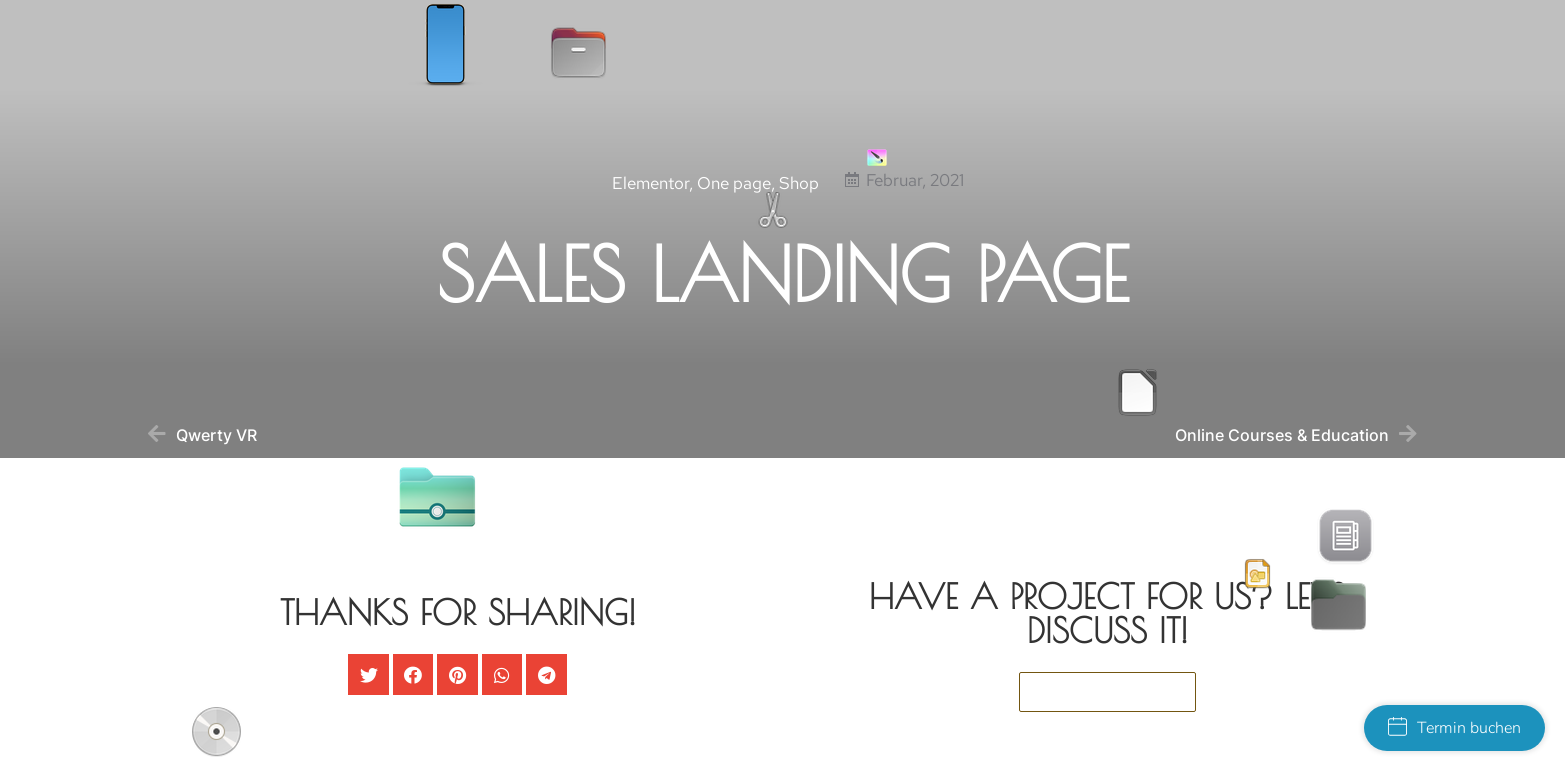 The width and height of the screenshot is (1565, 771). Describe the element at coordinates (1257, 573) in the screenshot. I see `open a graphics template file` at that location.